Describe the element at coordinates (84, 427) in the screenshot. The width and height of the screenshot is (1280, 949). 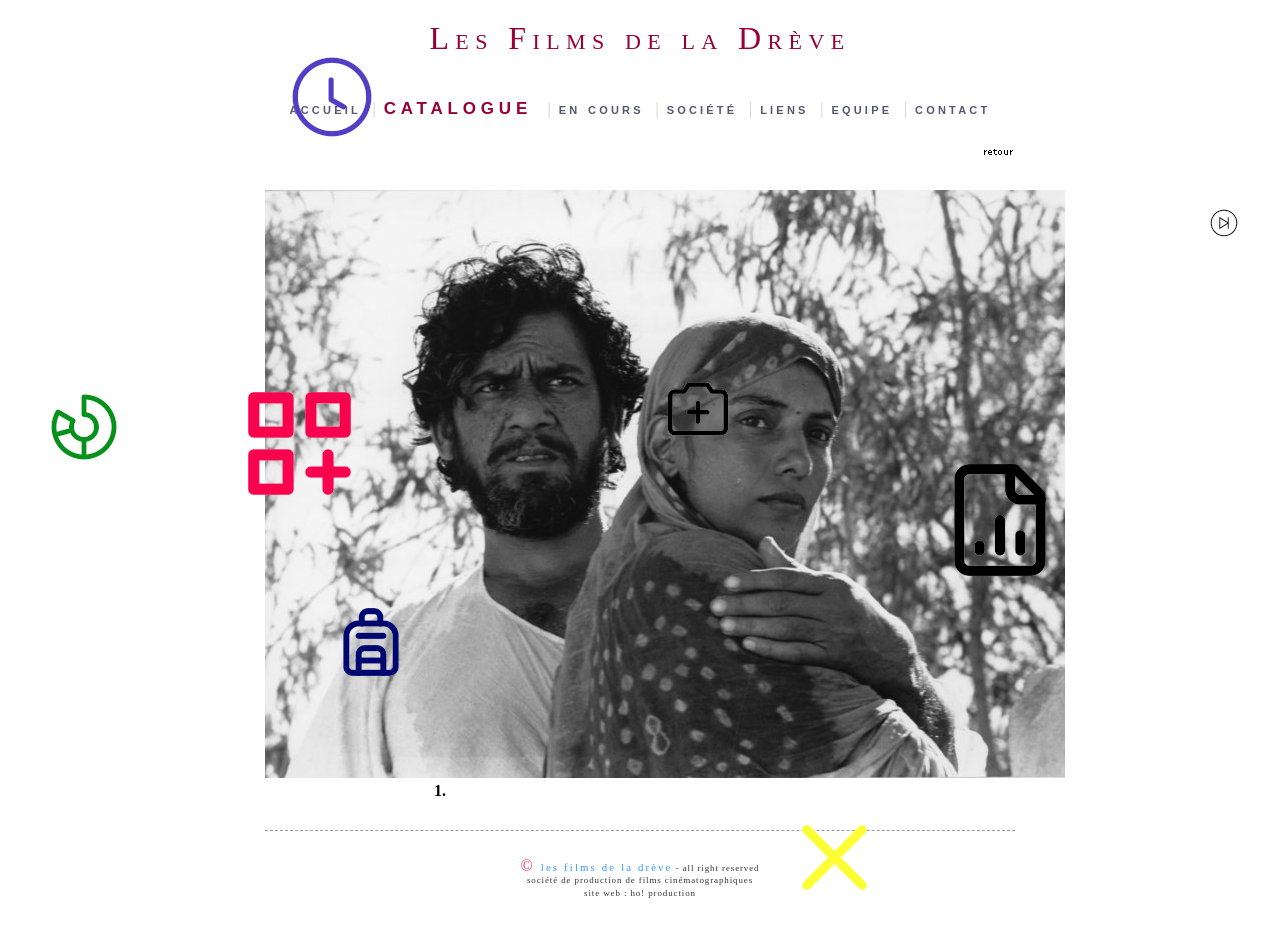
I see `view analytics or statistics breakdown` at that location.